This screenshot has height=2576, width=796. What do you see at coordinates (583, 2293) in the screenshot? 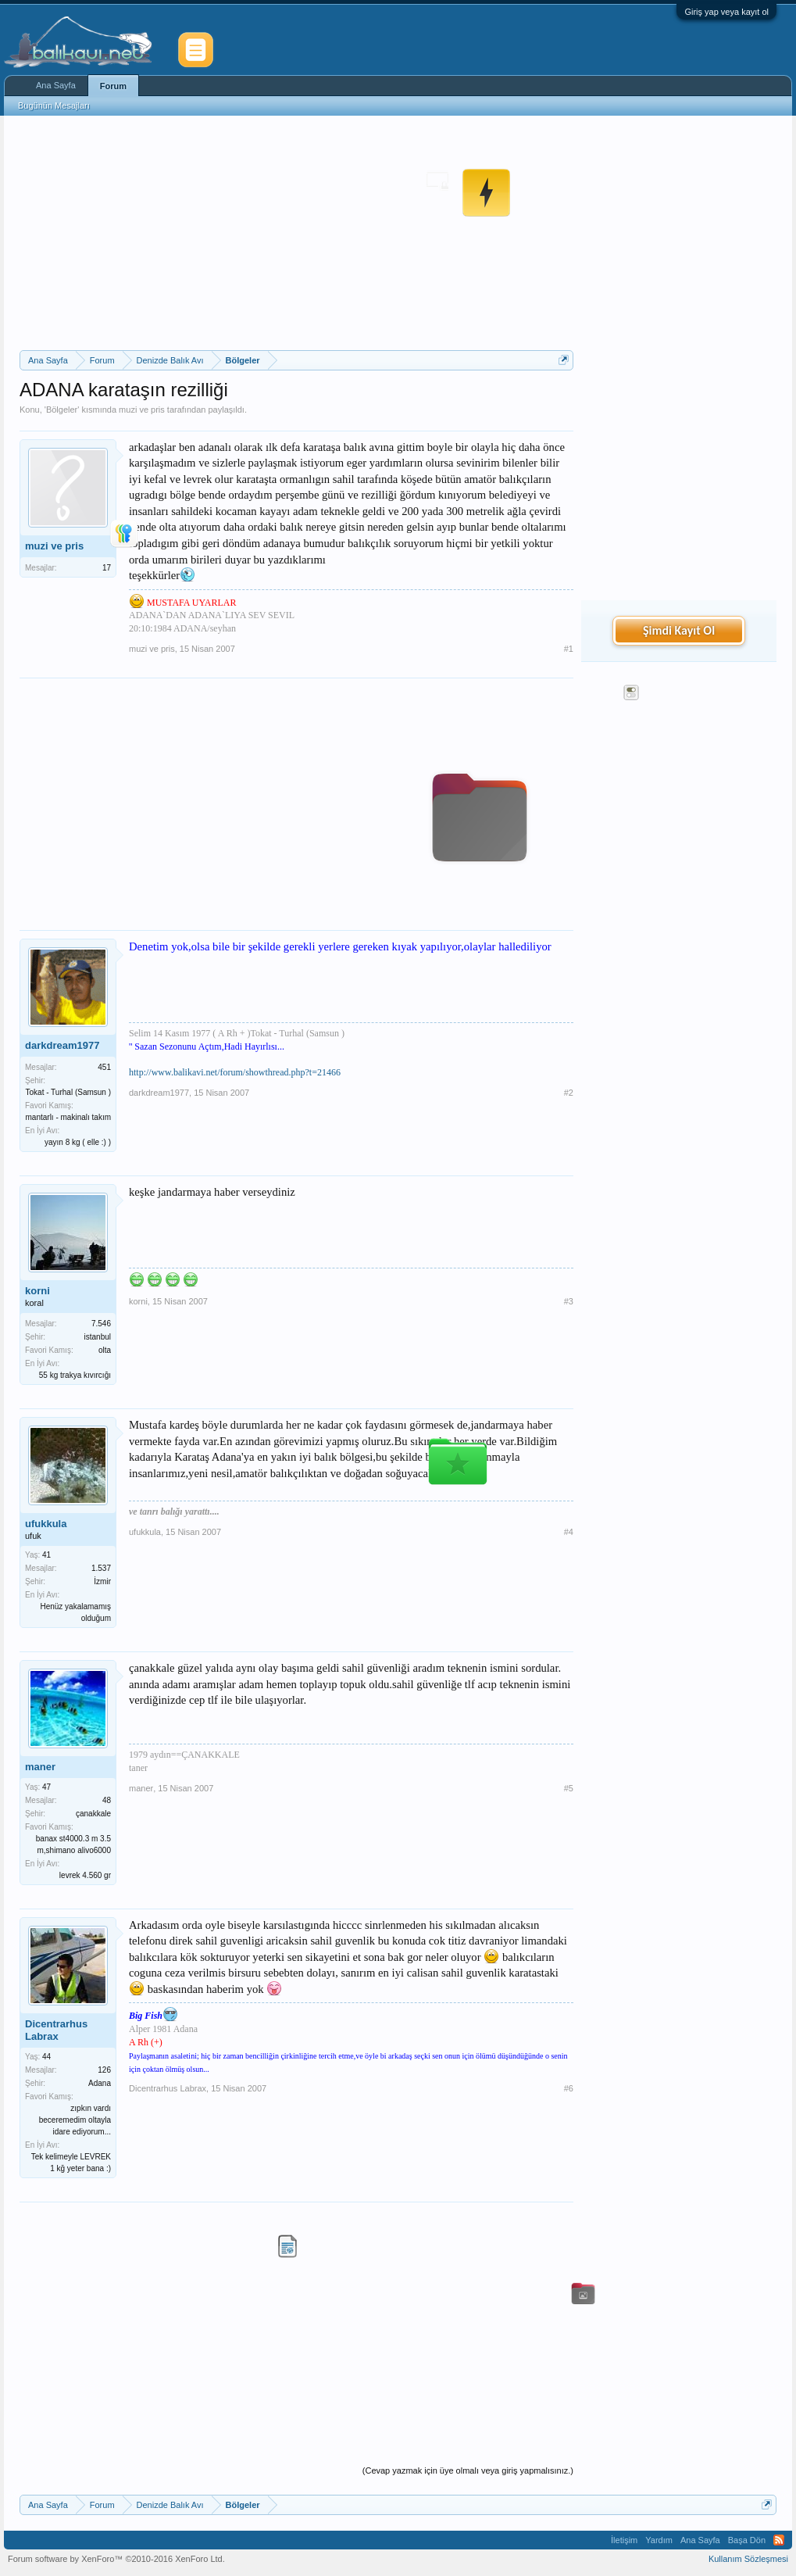
I see `open your pictures folder` at bounding box center [583, 2293].